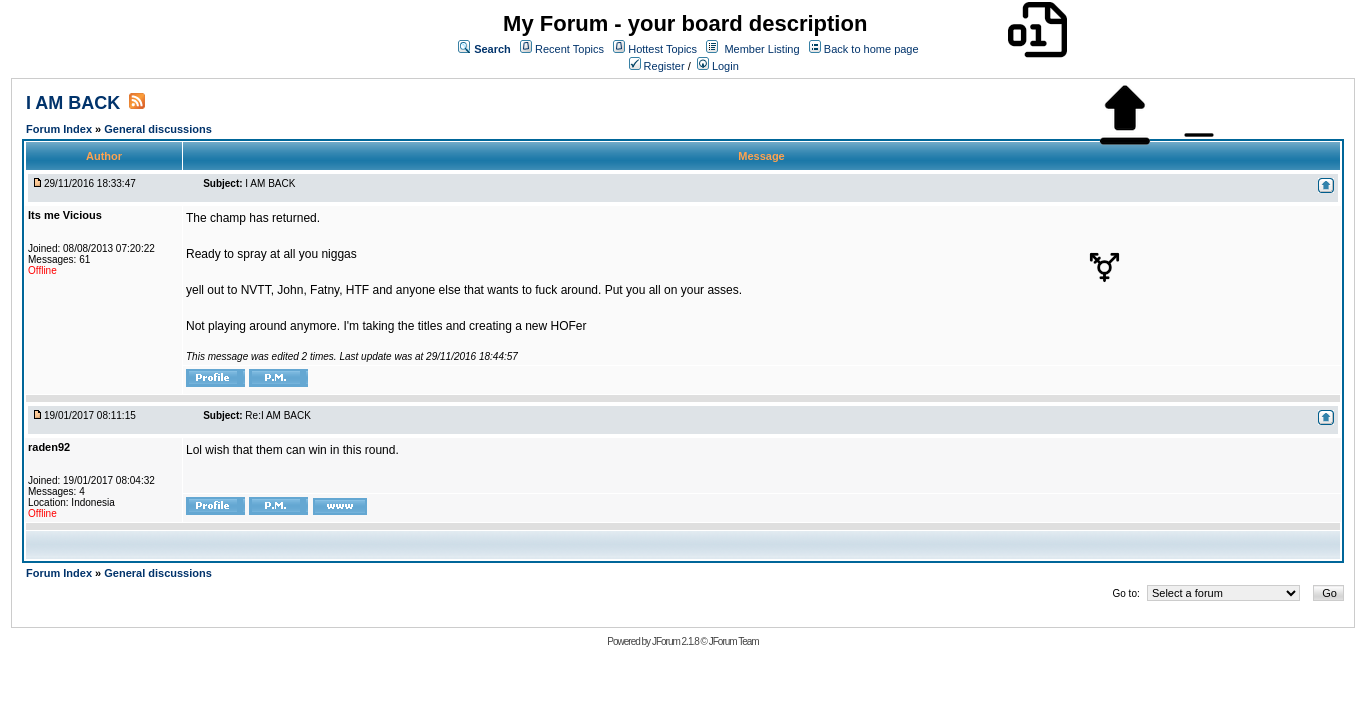 This screenshot has width=1366, height=720. What do you see at coordinates (1125, 116) in the screenshot?
I see `upload a file from your device` at bounding box center [1125, 116].